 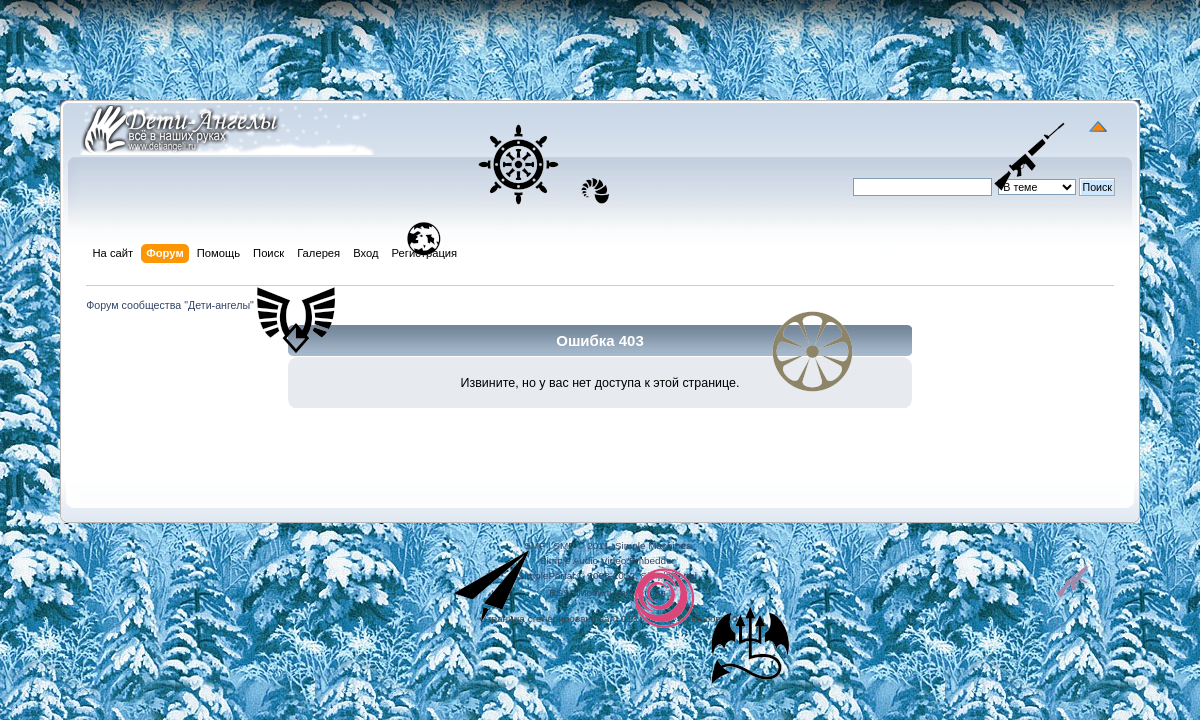 What do you see at coordinates (491, 586) in the screenshot?
I see `send a message` at bounding box center [491, 586].